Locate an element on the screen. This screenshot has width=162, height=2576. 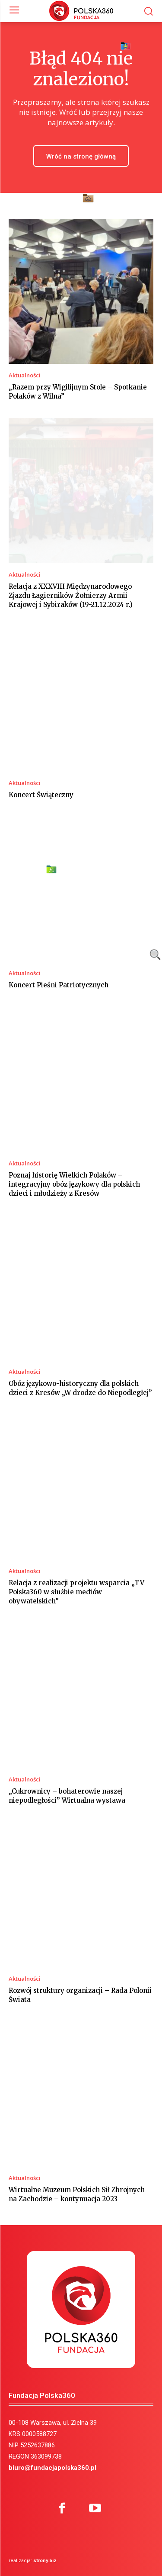
open clash royale game files folder is located at coordinates (125, 46).